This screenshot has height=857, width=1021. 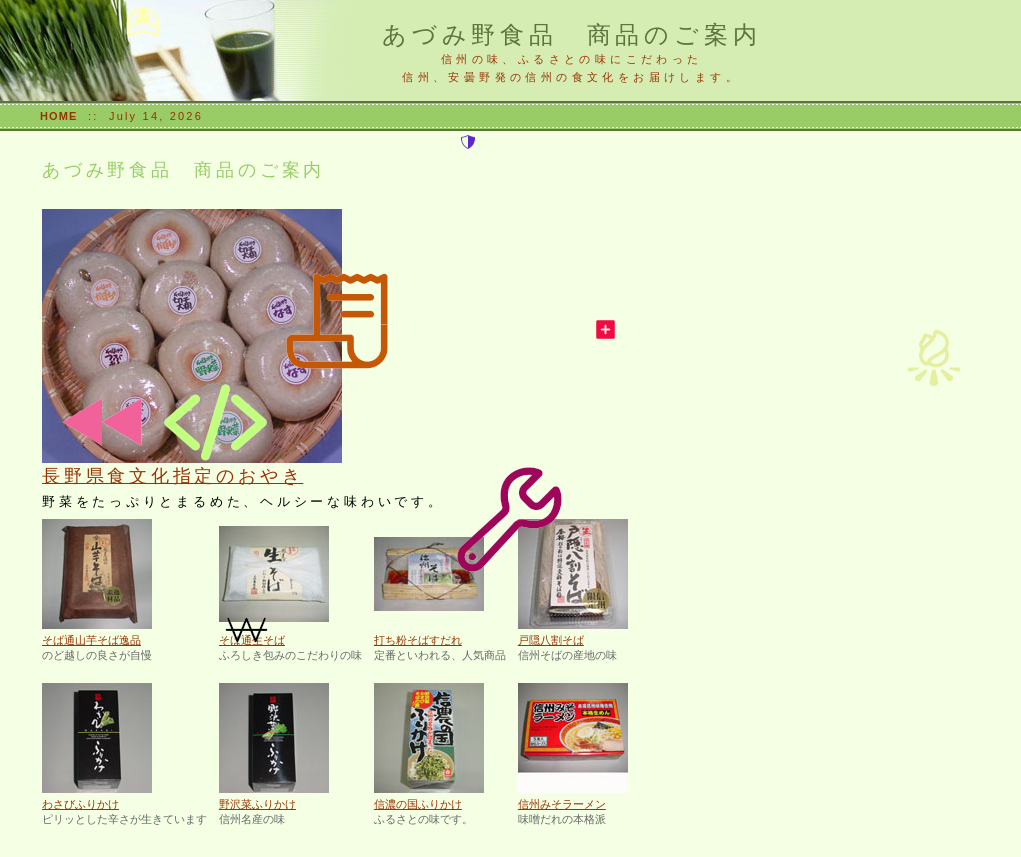 I want to click on view purchase receipt or transaction history, so click(x=337, y=321).